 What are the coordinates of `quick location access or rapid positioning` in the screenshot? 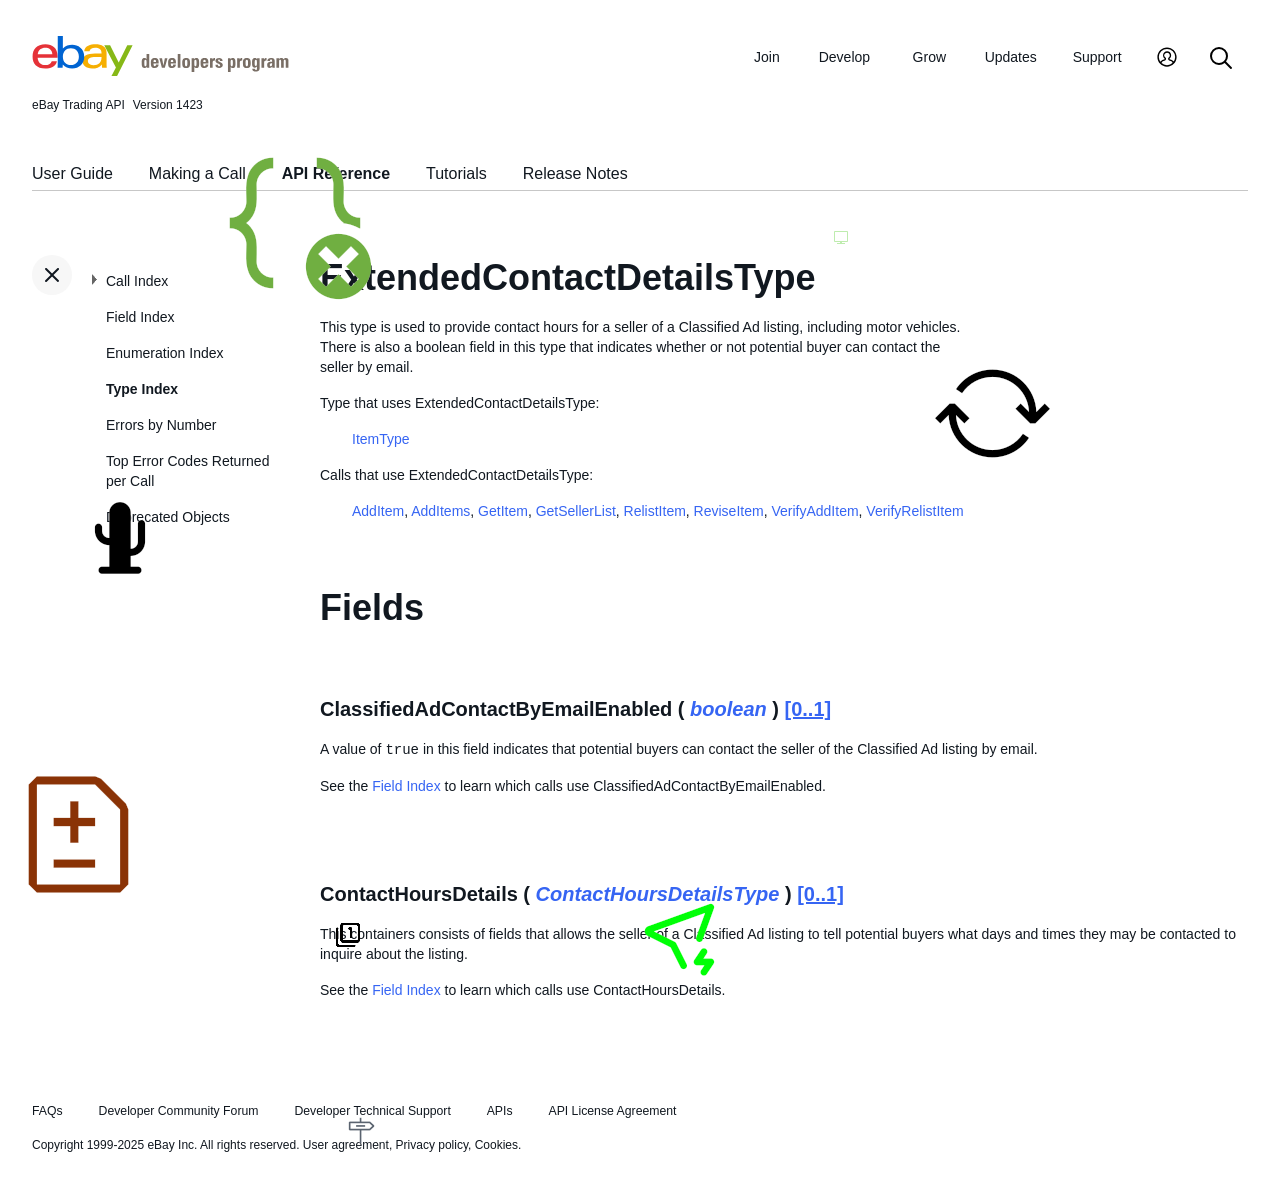 It's located at (680, 938).